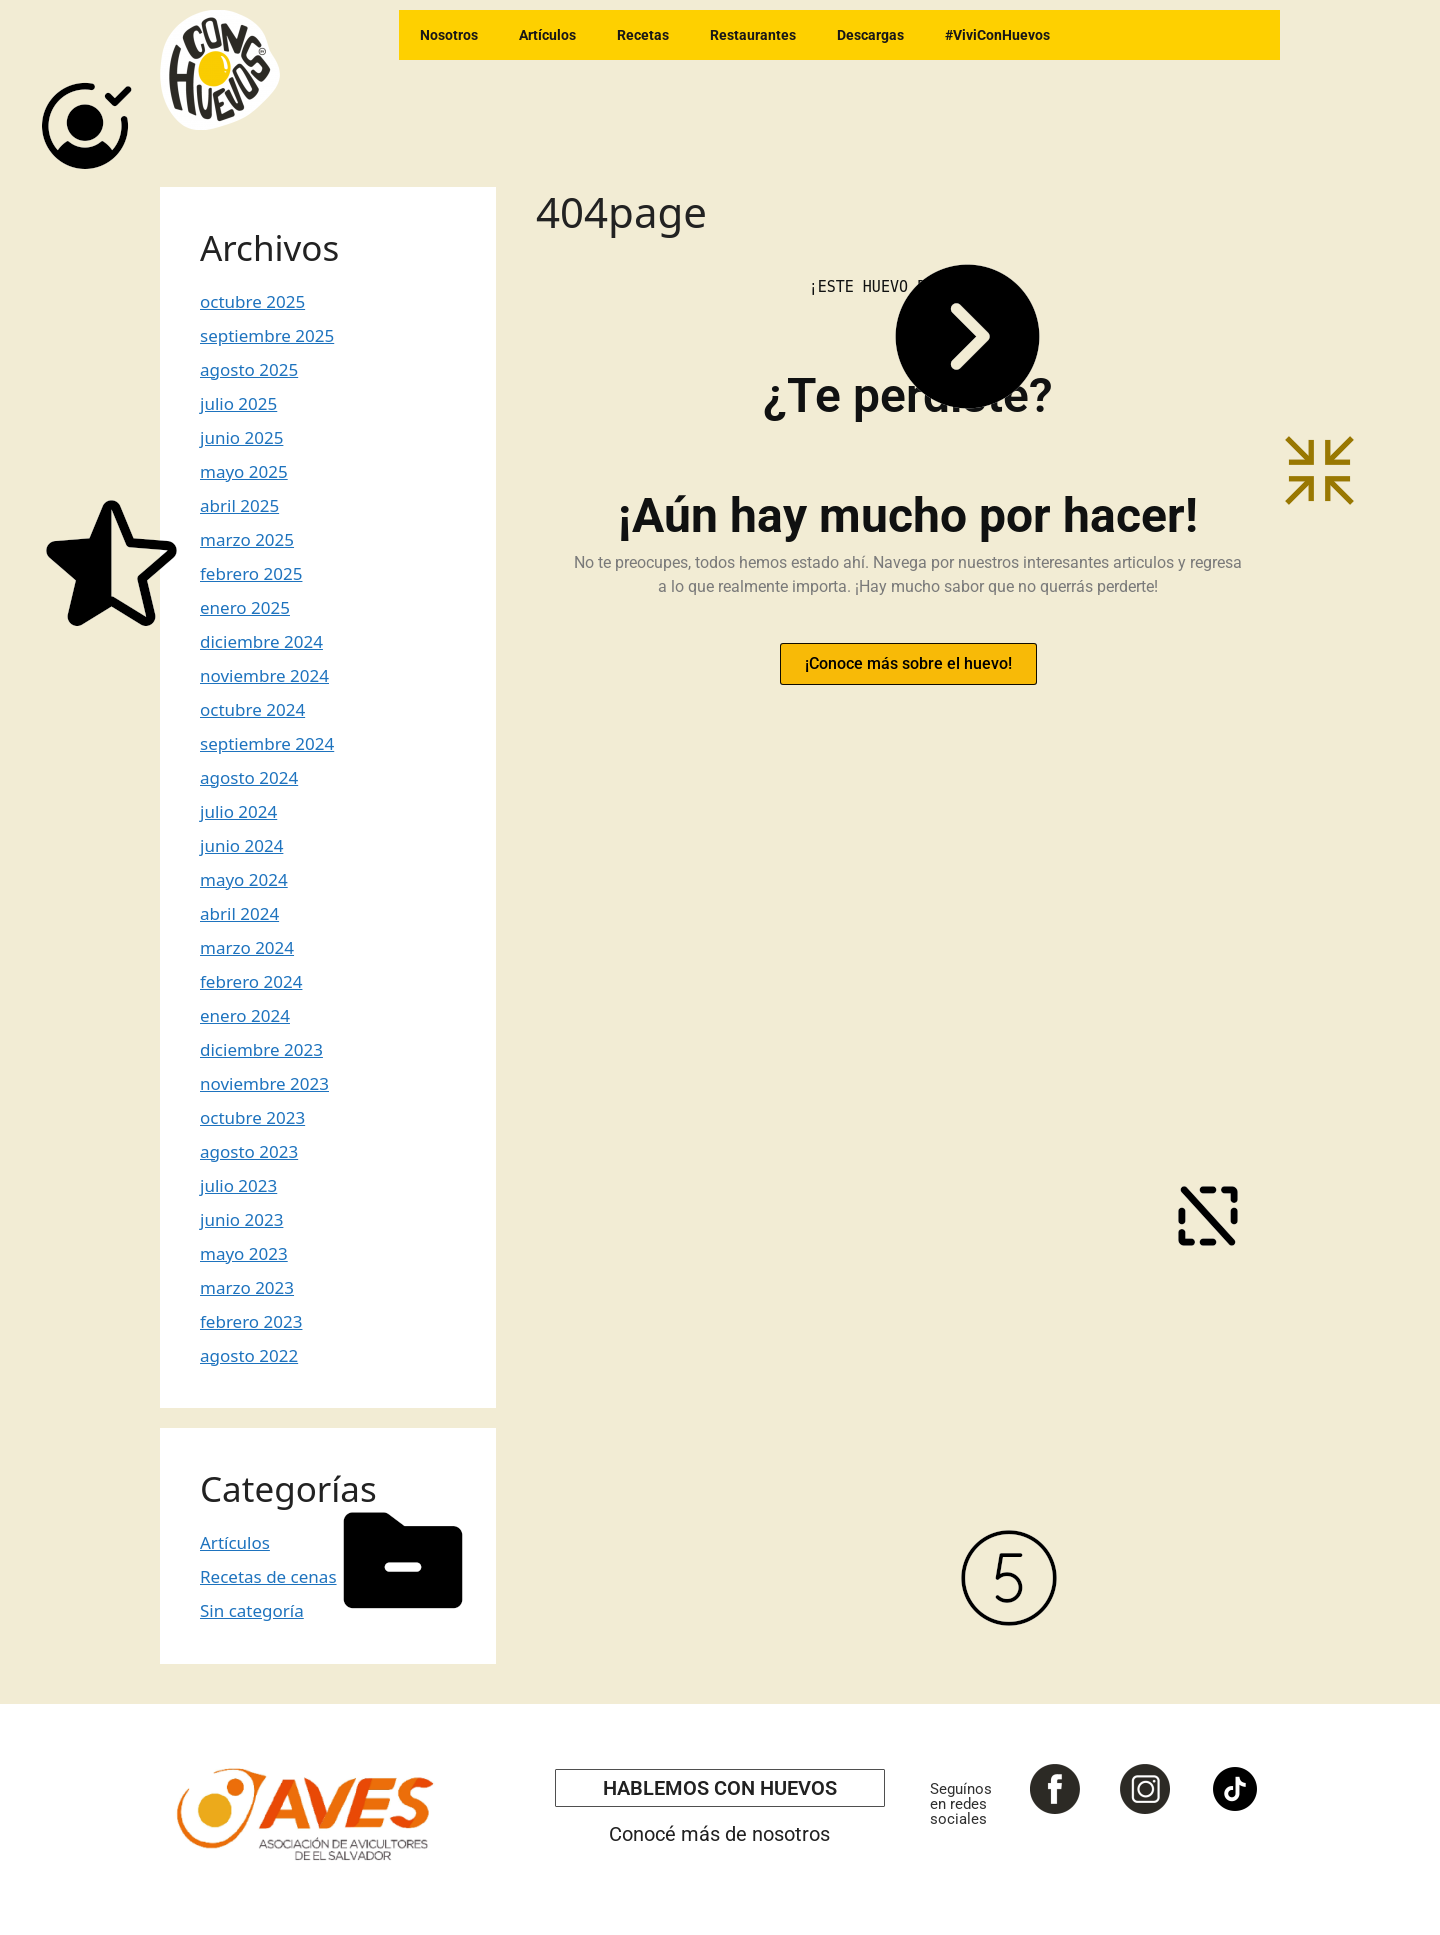 The height and width of the screenshot is (1935, 1440). What do you see at coordinates (1319, 470) in the screenshot?
I see `exit fullscreen mode` at bounding box center [1319, 470].